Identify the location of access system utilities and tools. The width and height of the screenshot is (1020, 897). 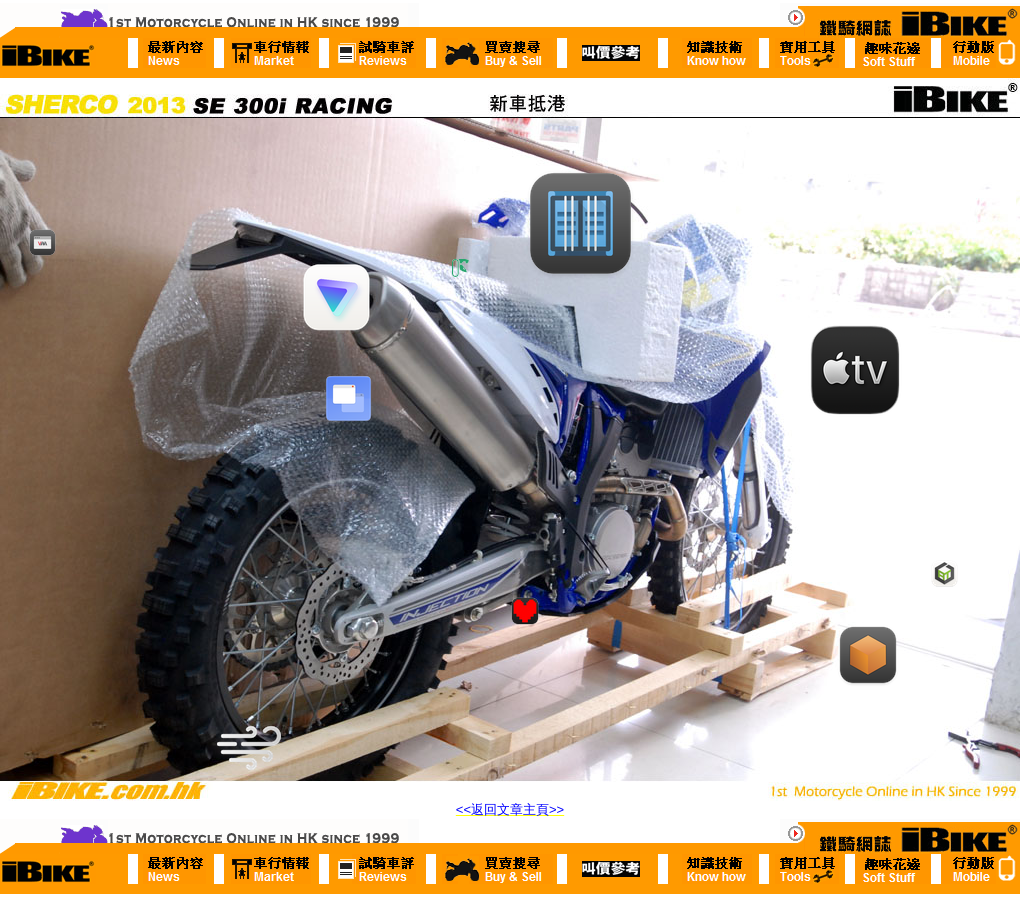
(461, 268).